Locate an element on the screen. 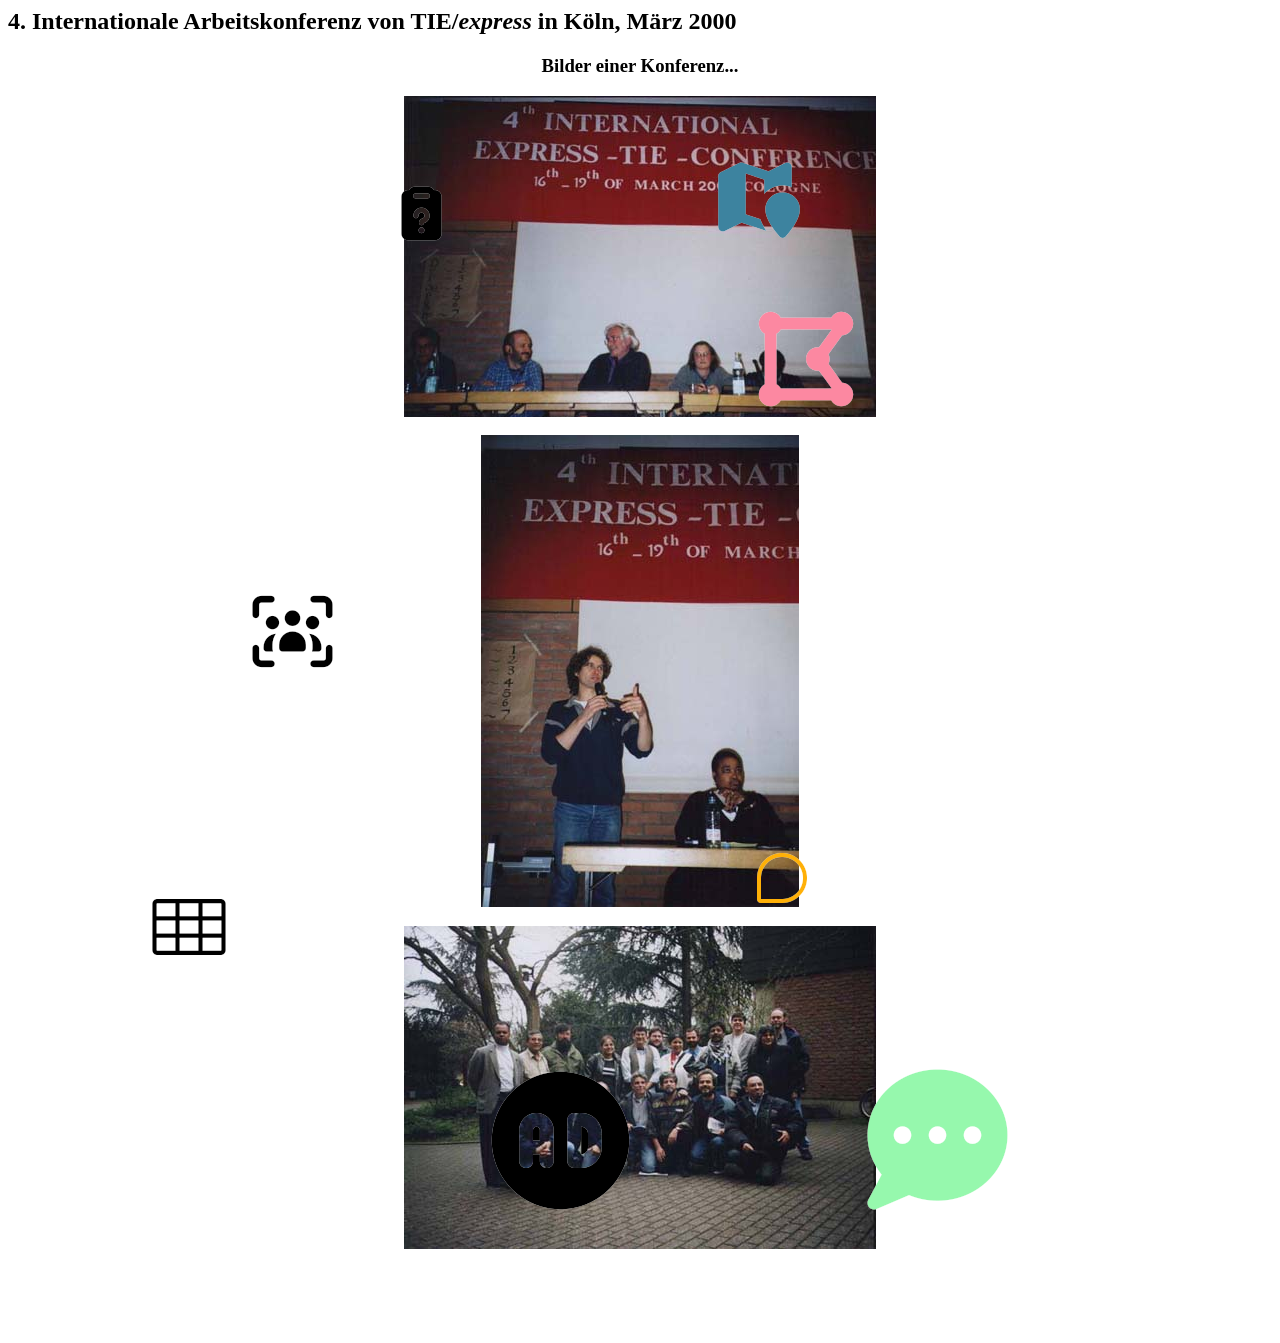  open the comments section is located at coordinates (937, 1139).